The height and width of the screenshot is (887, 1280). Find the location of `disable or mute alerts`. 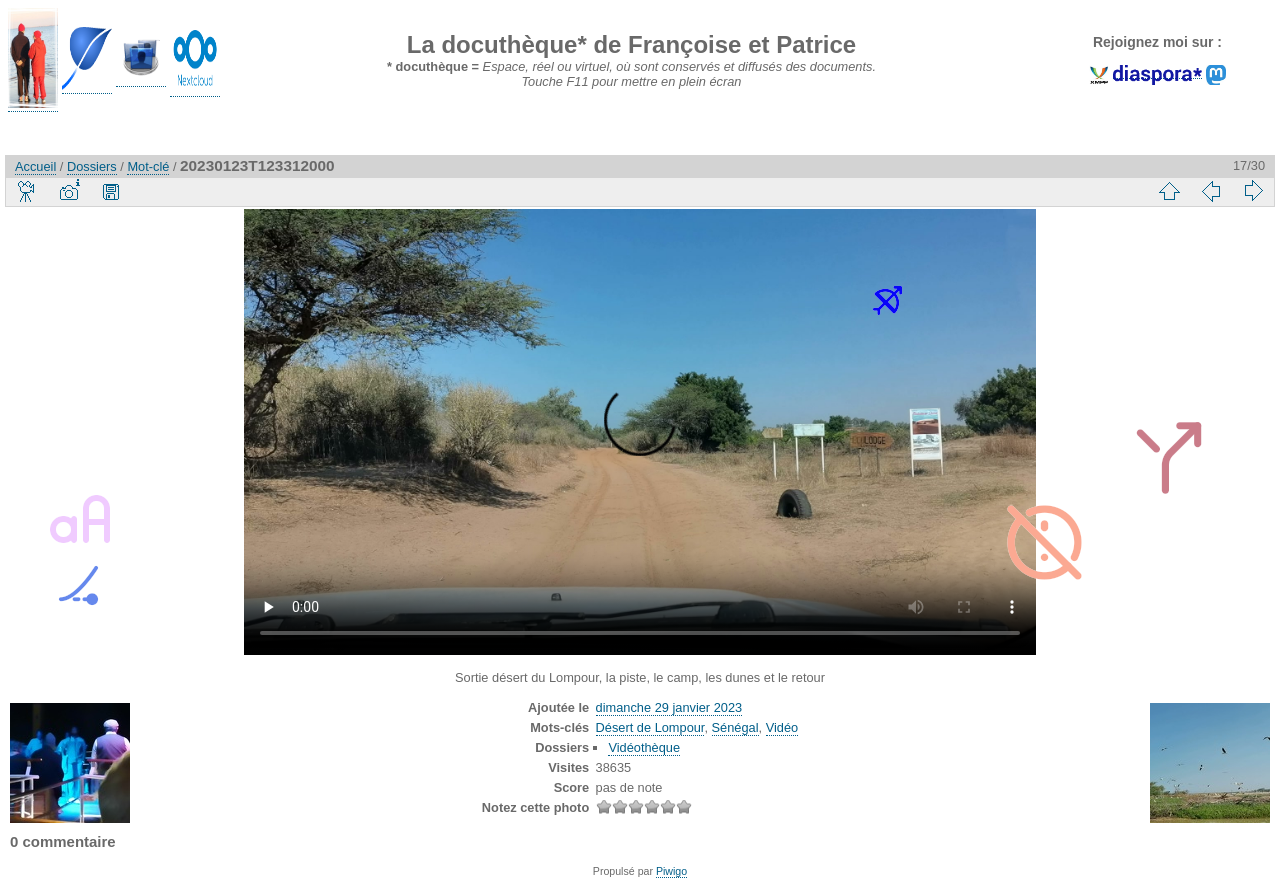

disable or mute alerts is located at coordinates (1044, 542).